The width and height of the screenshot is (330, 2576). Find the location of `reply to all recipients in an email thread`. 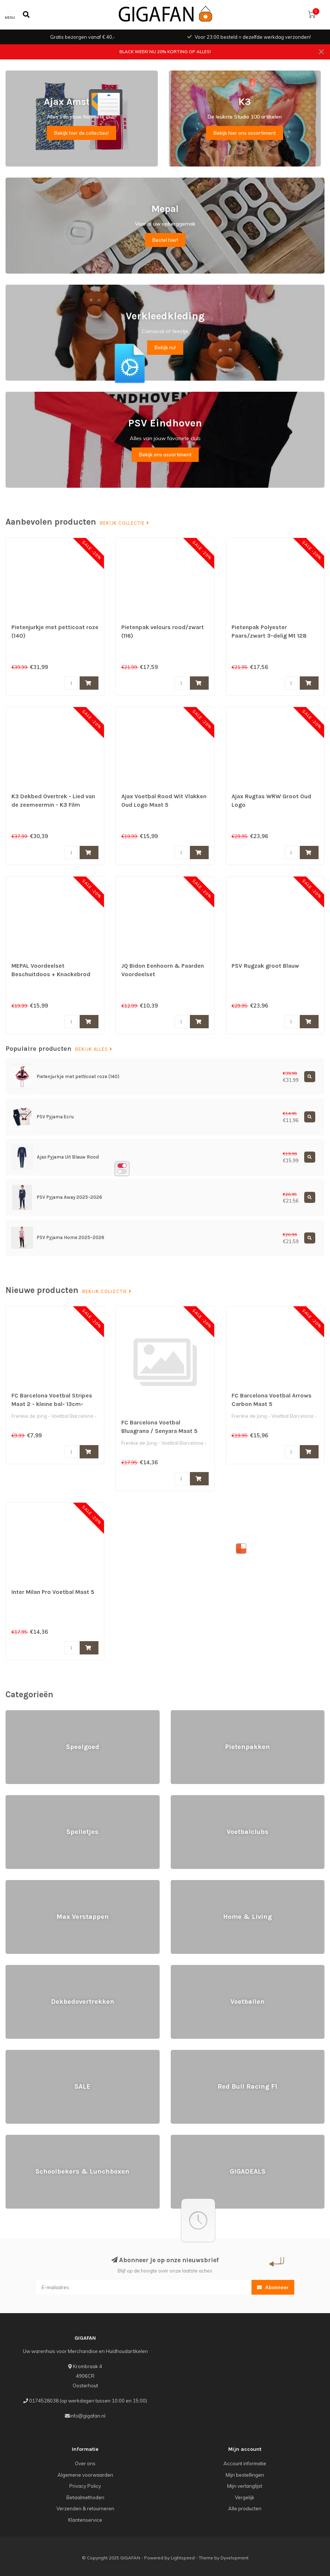

reply to all recipients in an email thread is located at coordinates (276, 2262).